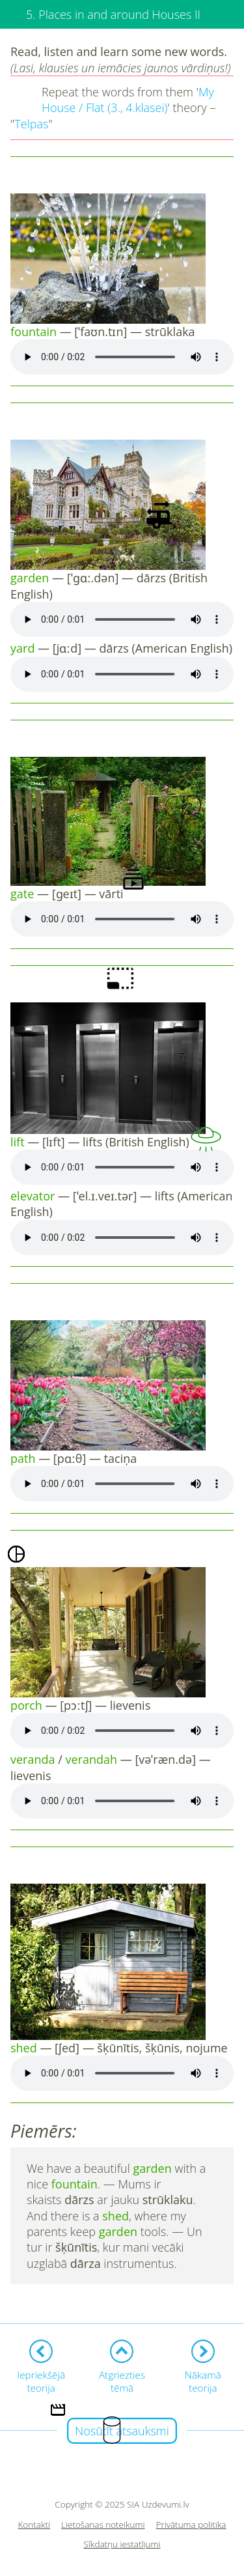  What do you see at coordinates (120, 978) in the screenshot?
I see `resize image to smaller dimensions` at bounding box center [120, 978].